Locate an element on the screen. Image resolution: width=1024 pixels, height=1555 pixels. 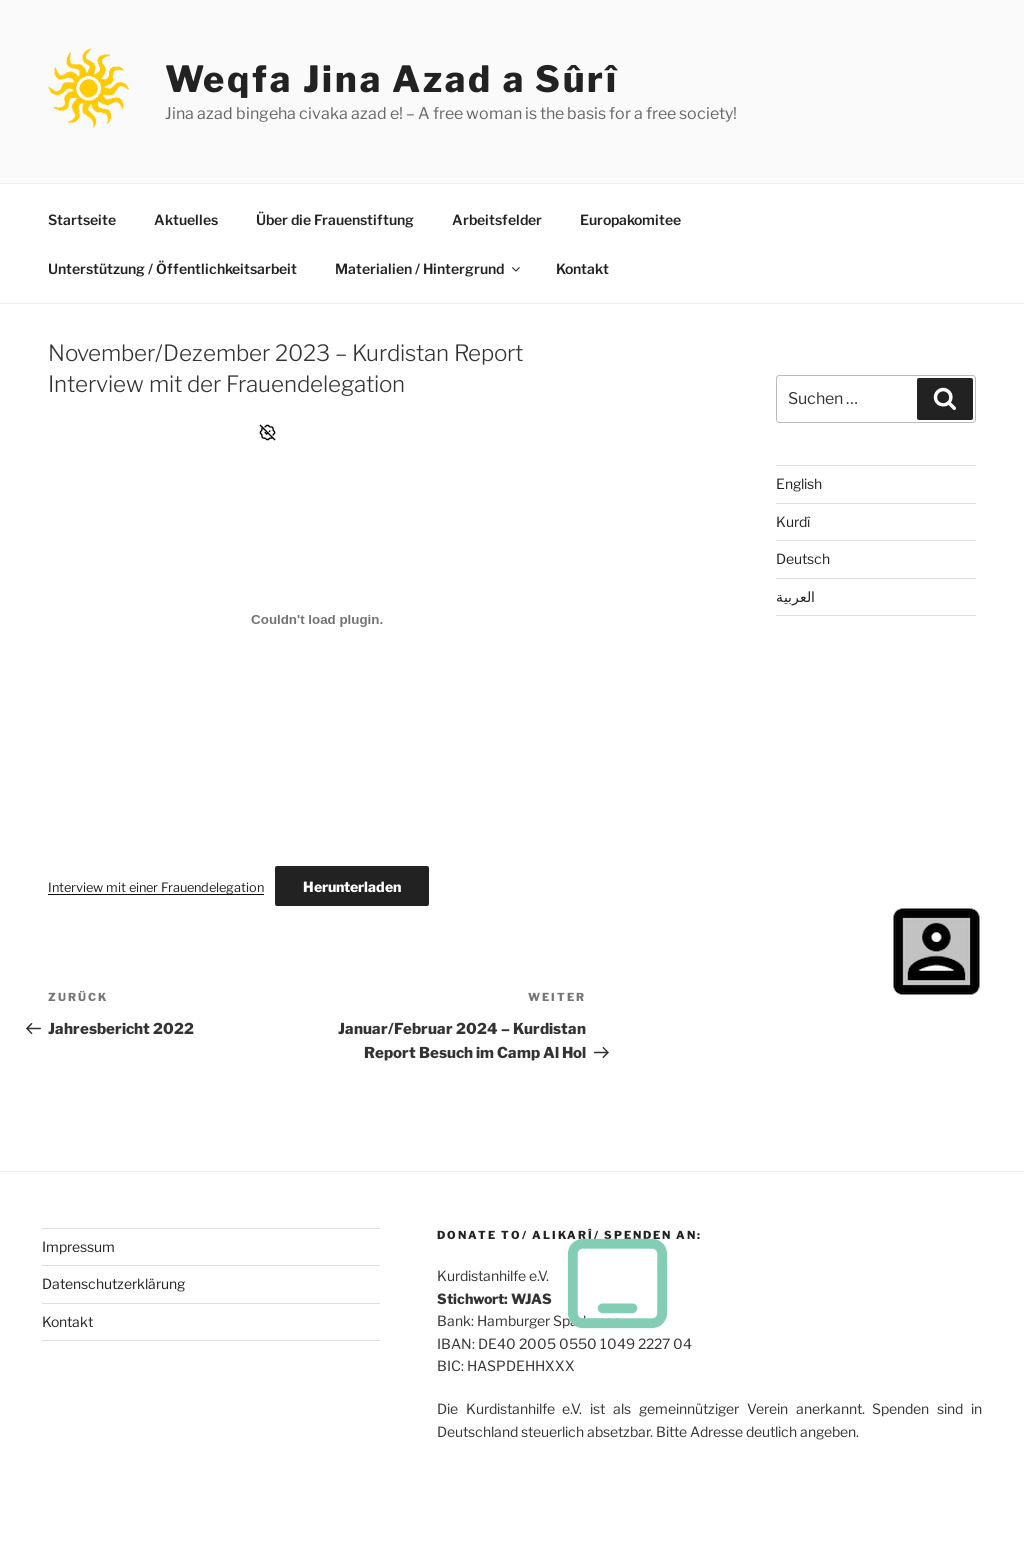
discount or promotion unavailable is located at coordinates (267, 432).